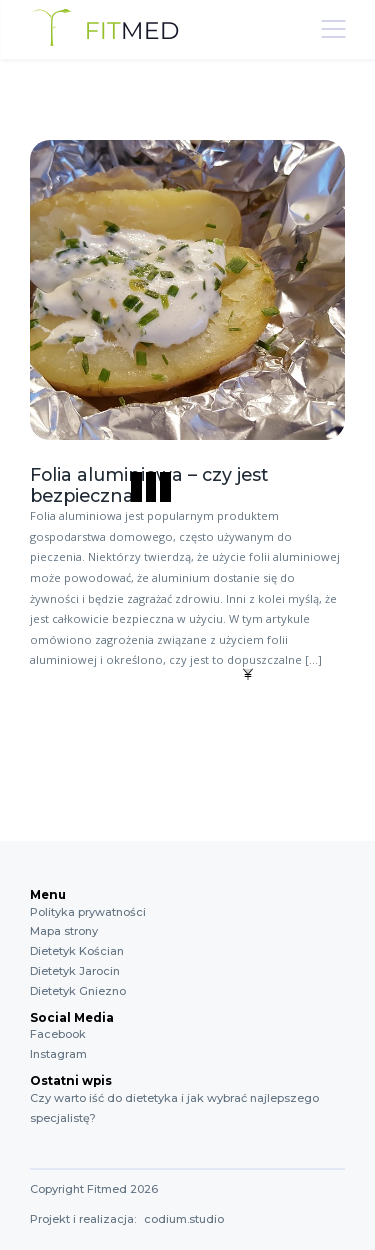 The height and width of the screenshot is (1250, 375). I want to click on switch to week view in calendar, so click(152, 487).